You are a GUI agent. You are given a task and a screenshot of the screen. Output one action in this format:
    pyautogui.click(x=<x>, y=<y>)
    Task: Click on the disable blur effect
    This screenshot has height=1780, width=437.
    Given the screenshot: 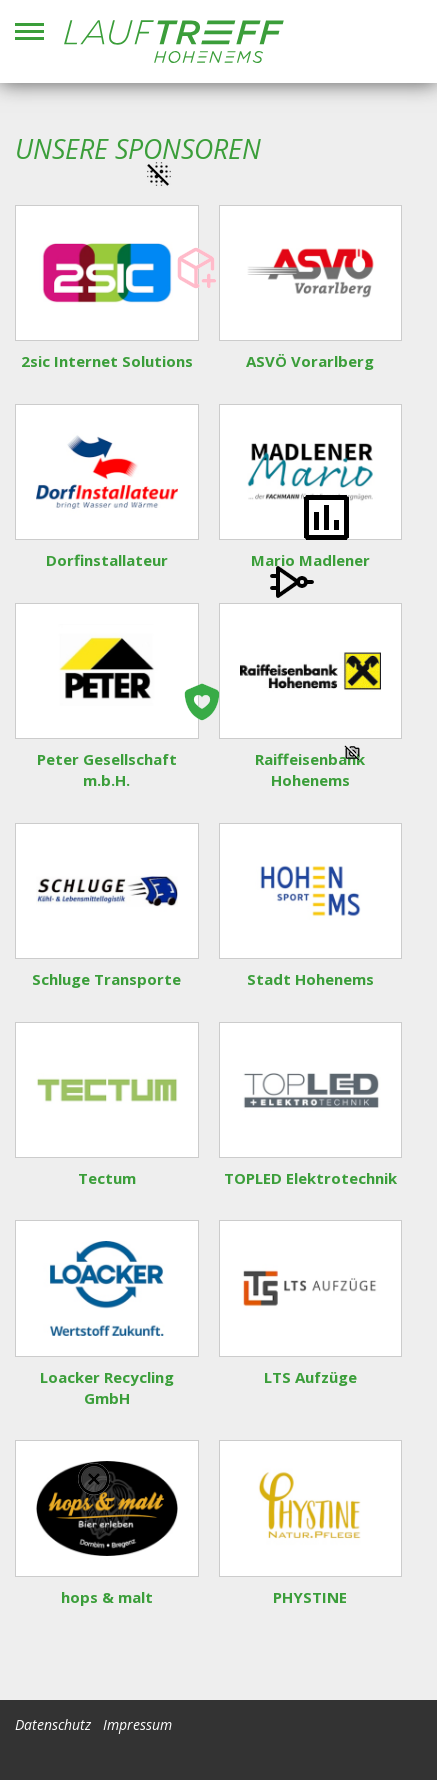 What is the action you would take?
    pyautogui.click(x=159, y=174)
    